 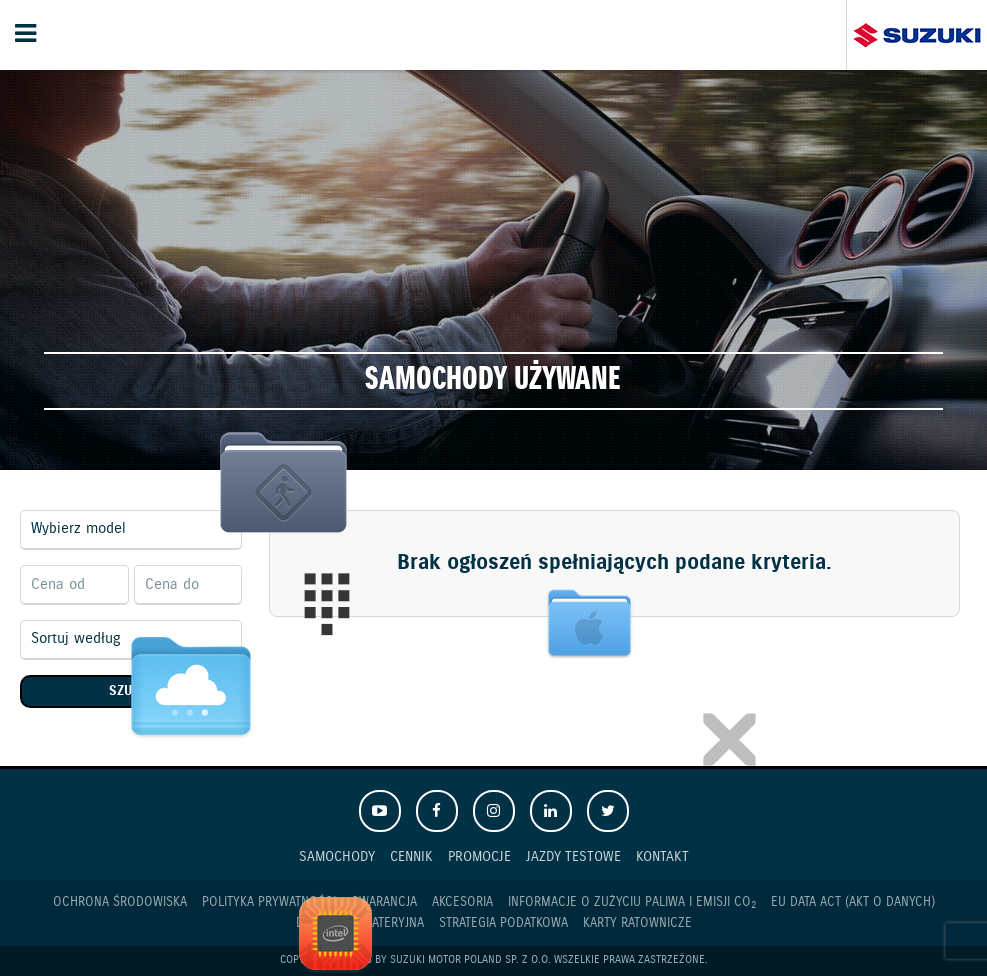 What do you see at coordinates (729, 739) in the screenshot?
I see `close the current window` at bounding box center [729, 739].